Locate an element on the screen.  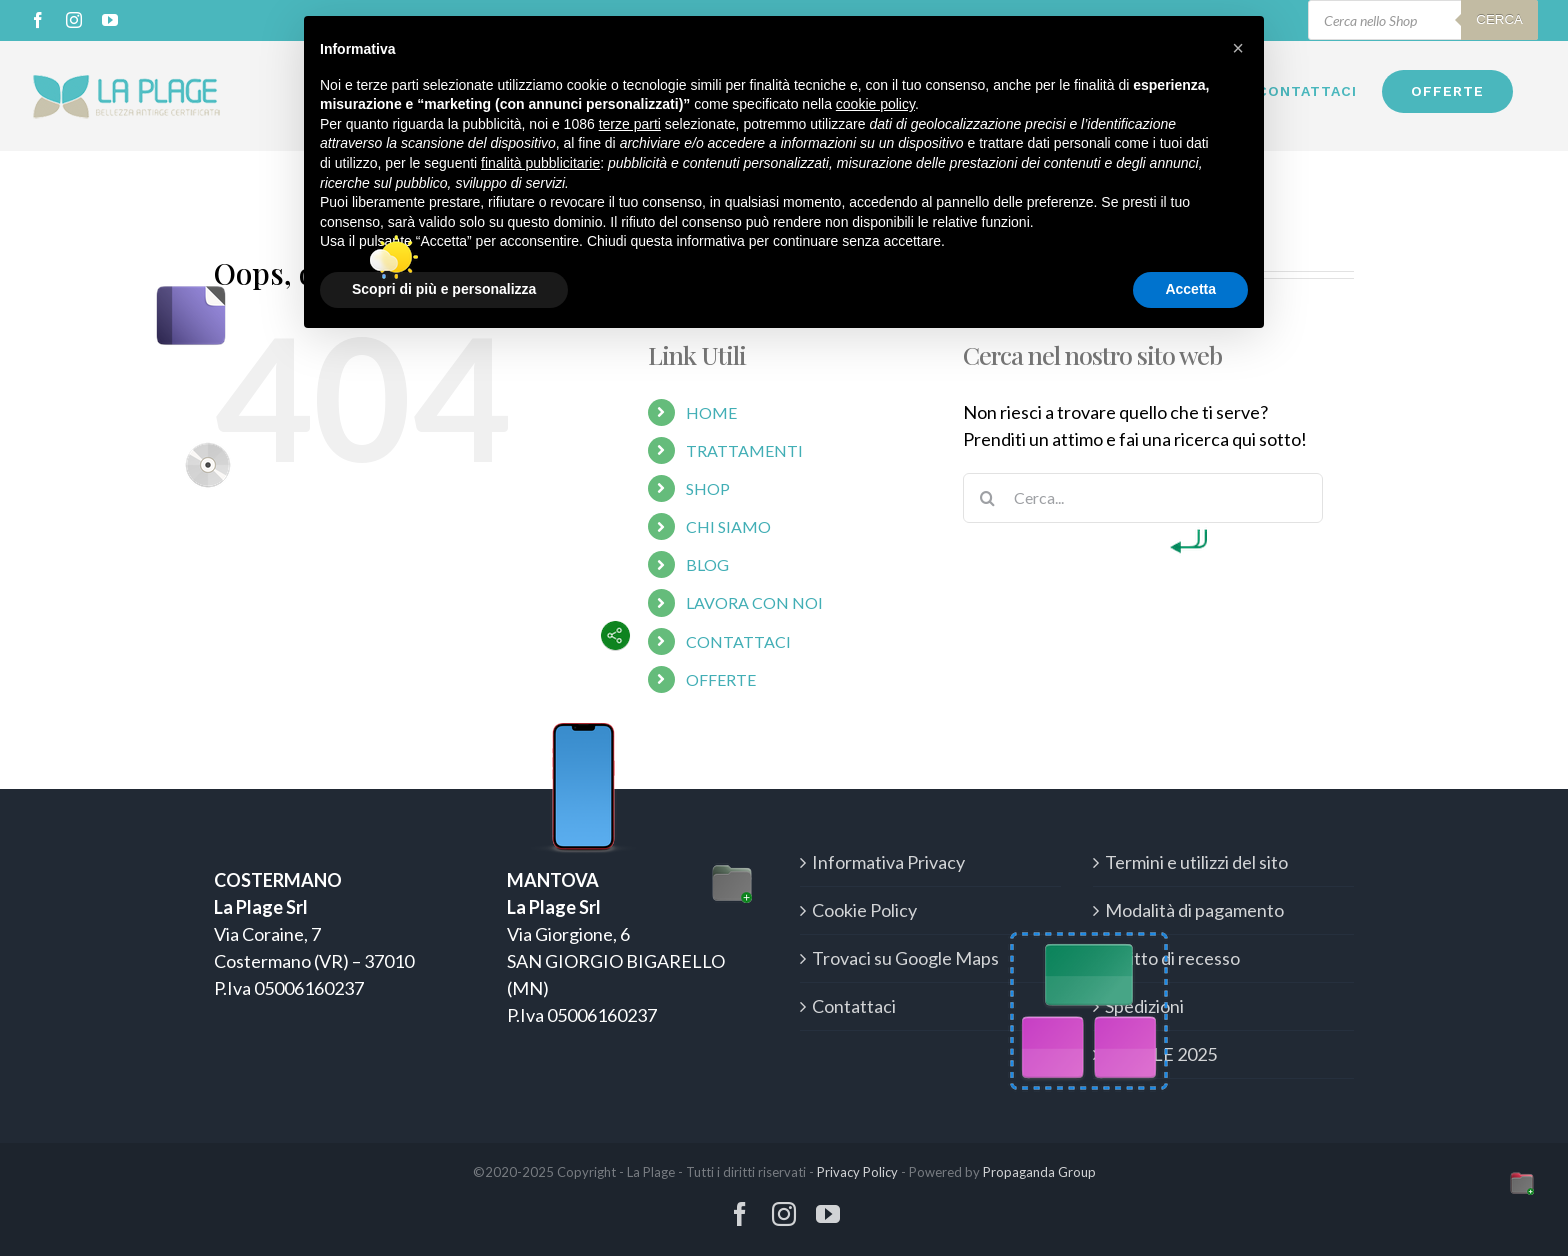
indicates scattered showers with partial sun is located at coordinates (394, 257).